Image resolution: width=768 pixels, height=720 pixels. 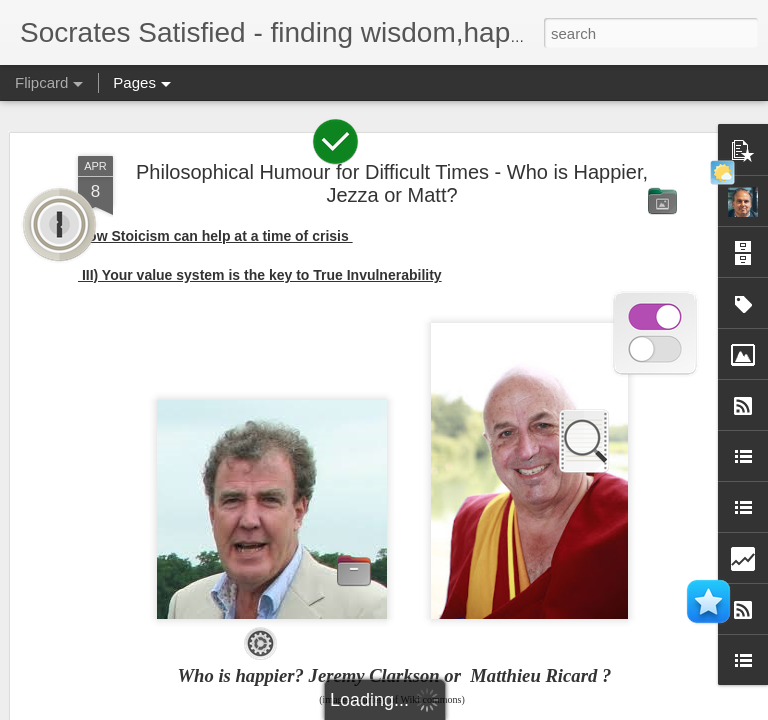 I want to click on open pictures folder, so click(x=662, y=200).